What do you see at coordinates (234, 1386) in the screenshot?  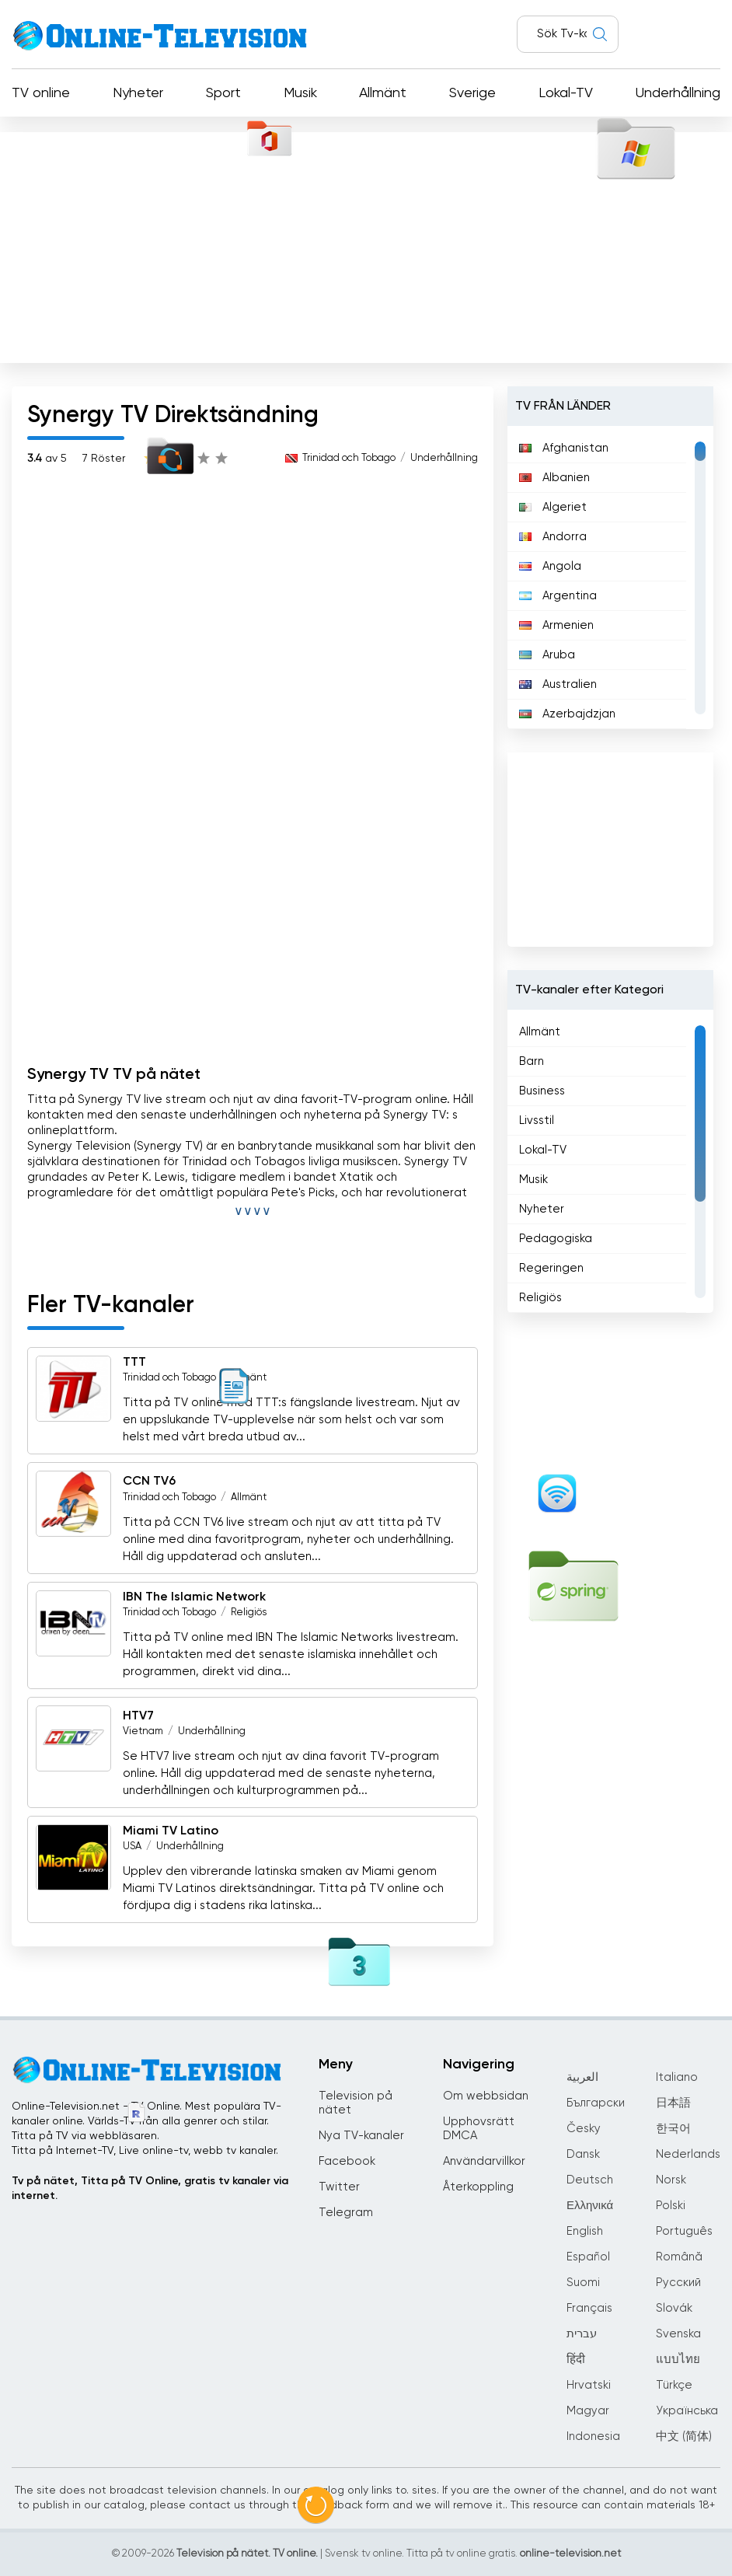 I see `open a text document template file` at bounding box center [234, 1386].